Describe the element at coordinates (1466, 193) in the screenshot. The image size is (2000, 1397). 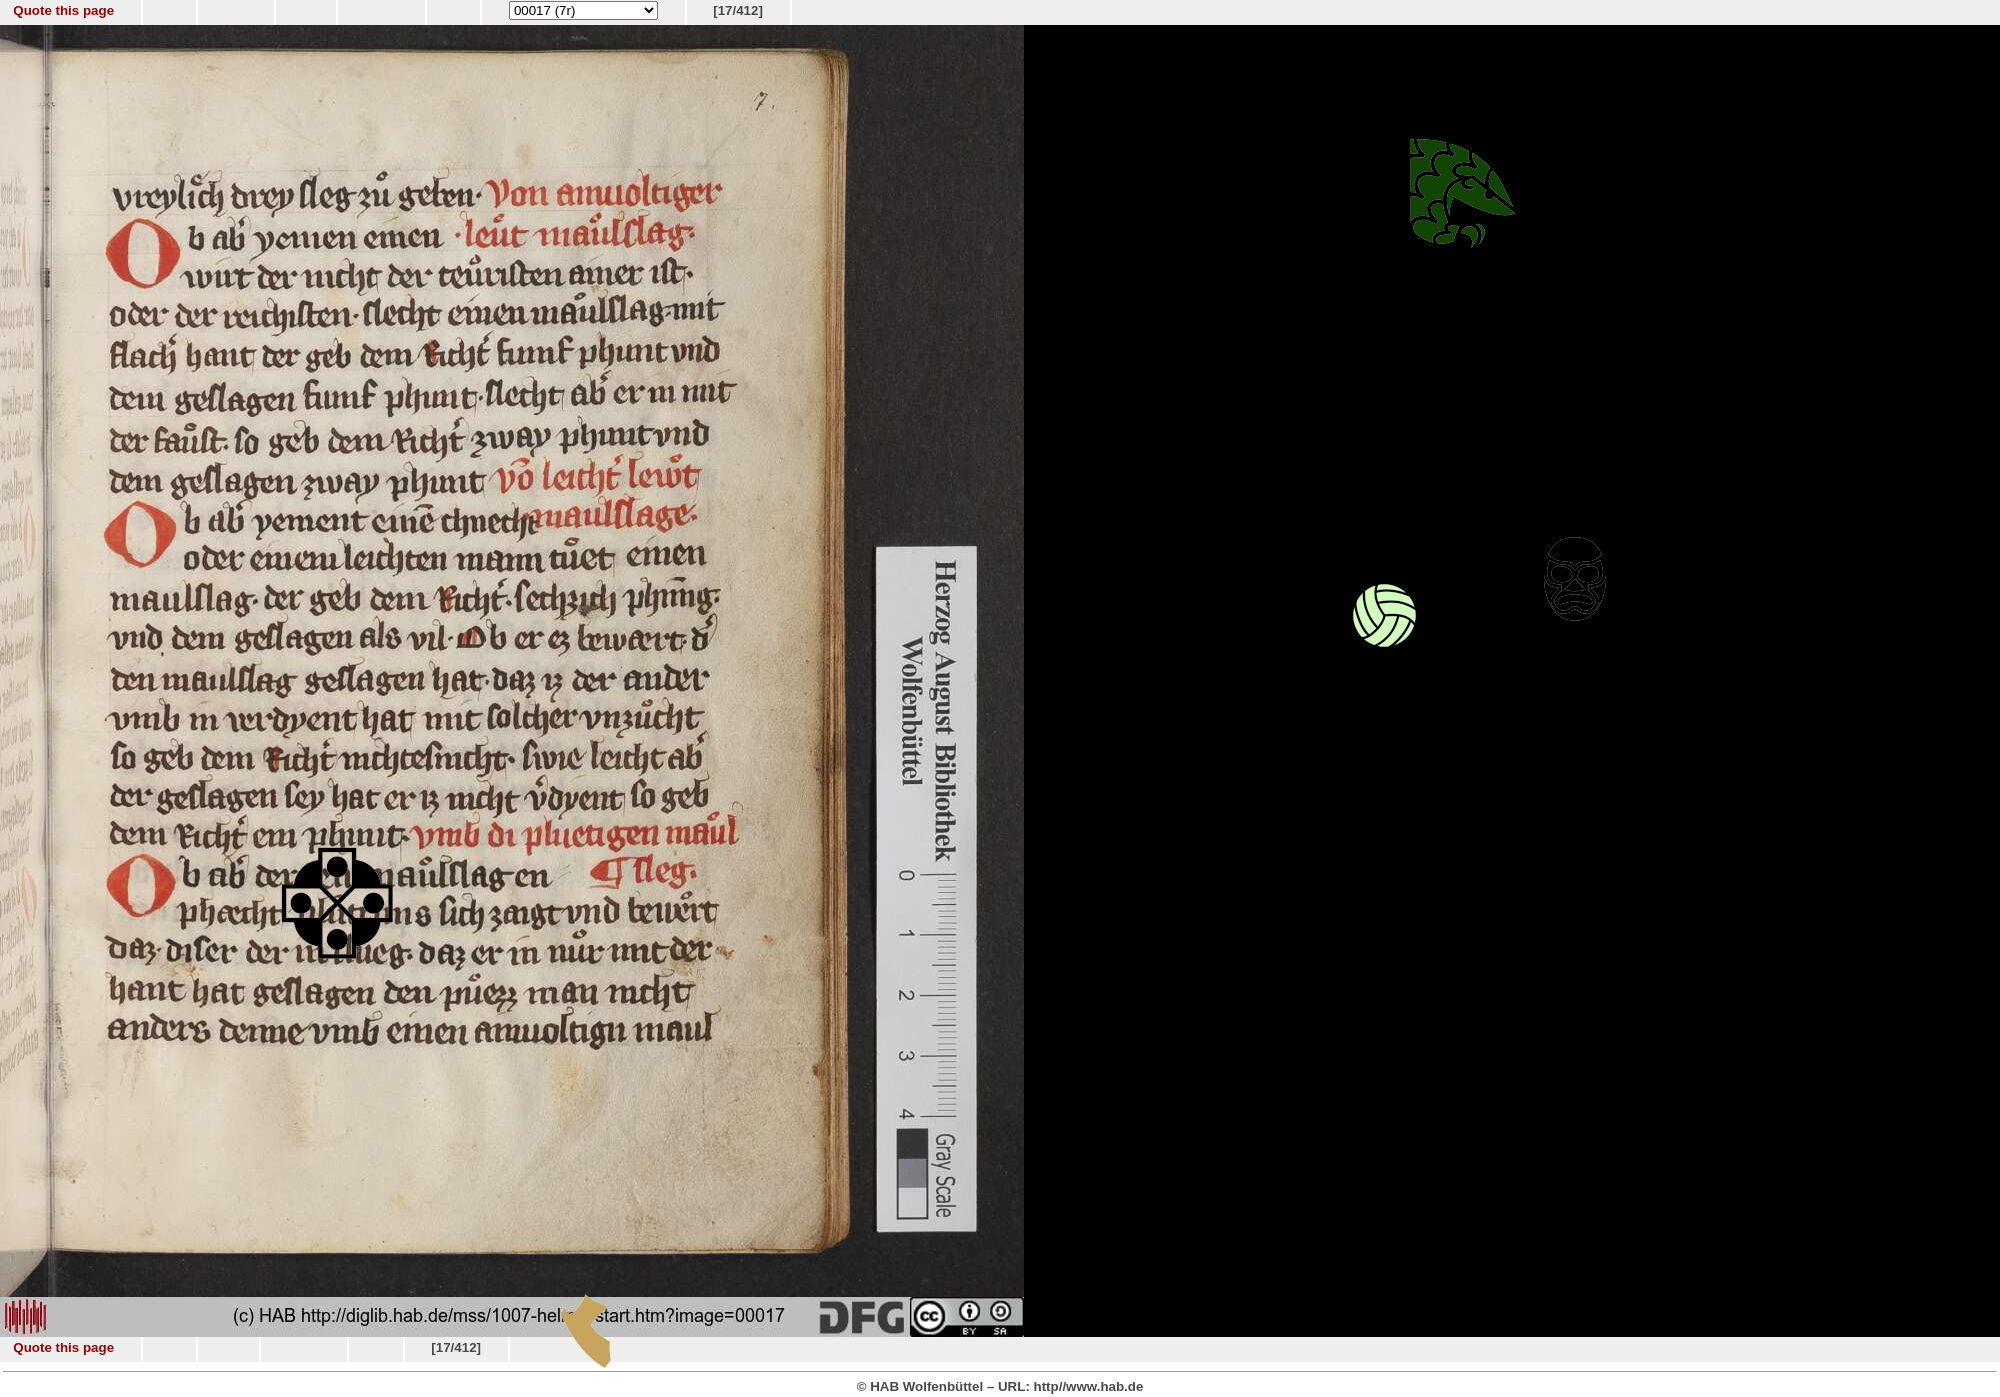
I see `pangolin character or creature icon` at that location.